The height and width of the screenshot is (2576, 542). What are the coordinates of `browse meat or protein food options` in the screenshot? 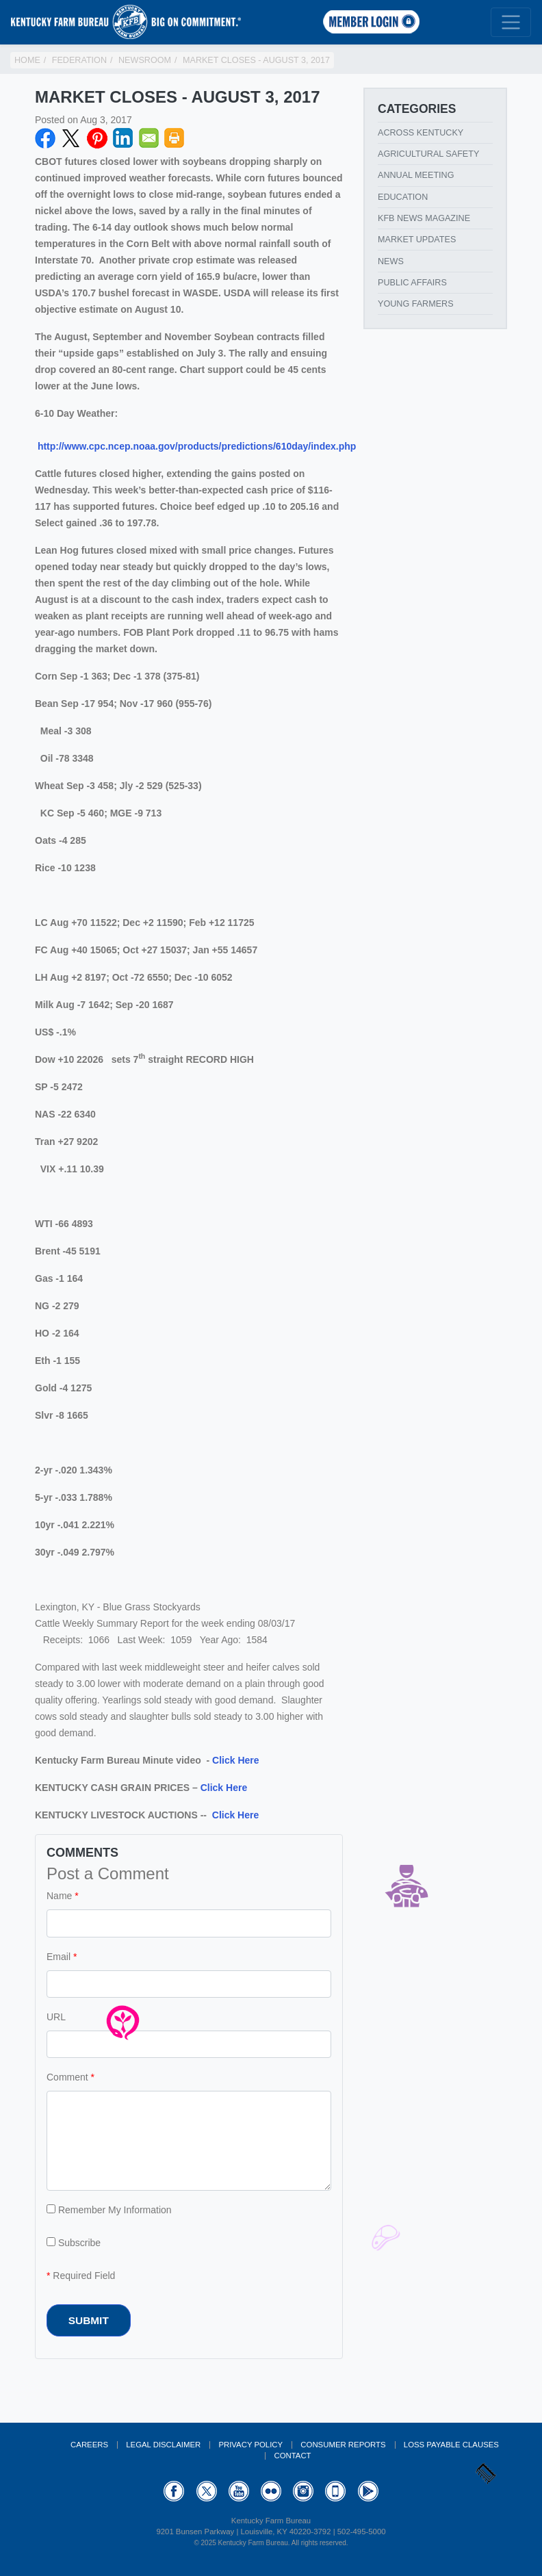 It's located at (386, 2238).